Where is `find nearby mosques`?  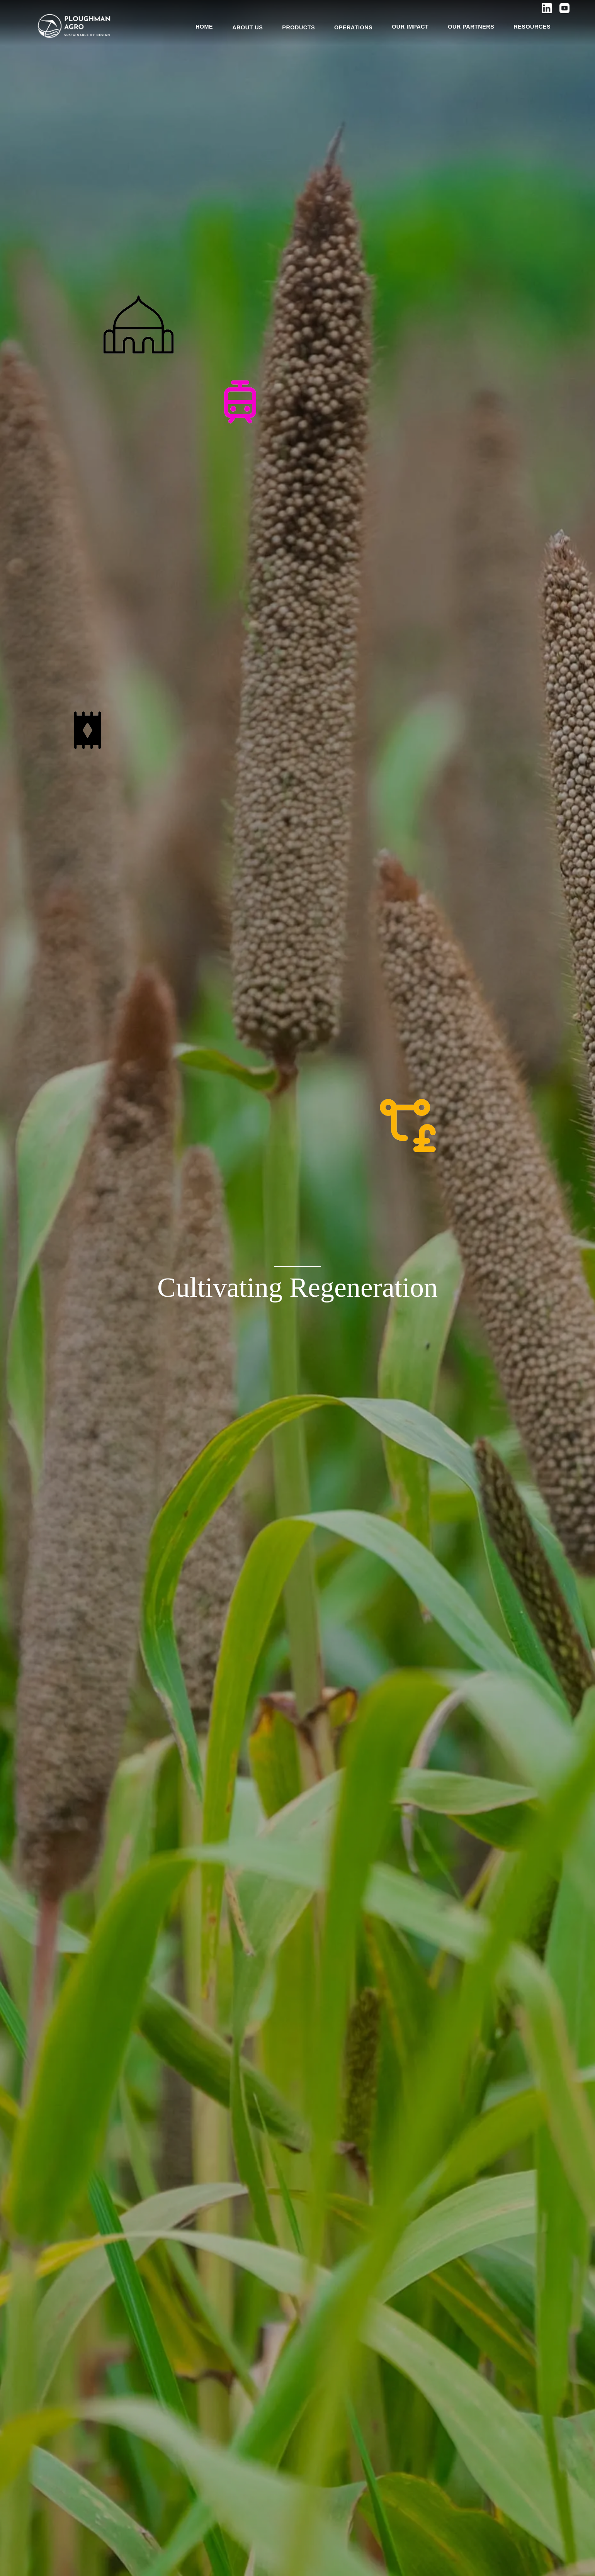 find nearby mosques is located at coordinates (138, 328).